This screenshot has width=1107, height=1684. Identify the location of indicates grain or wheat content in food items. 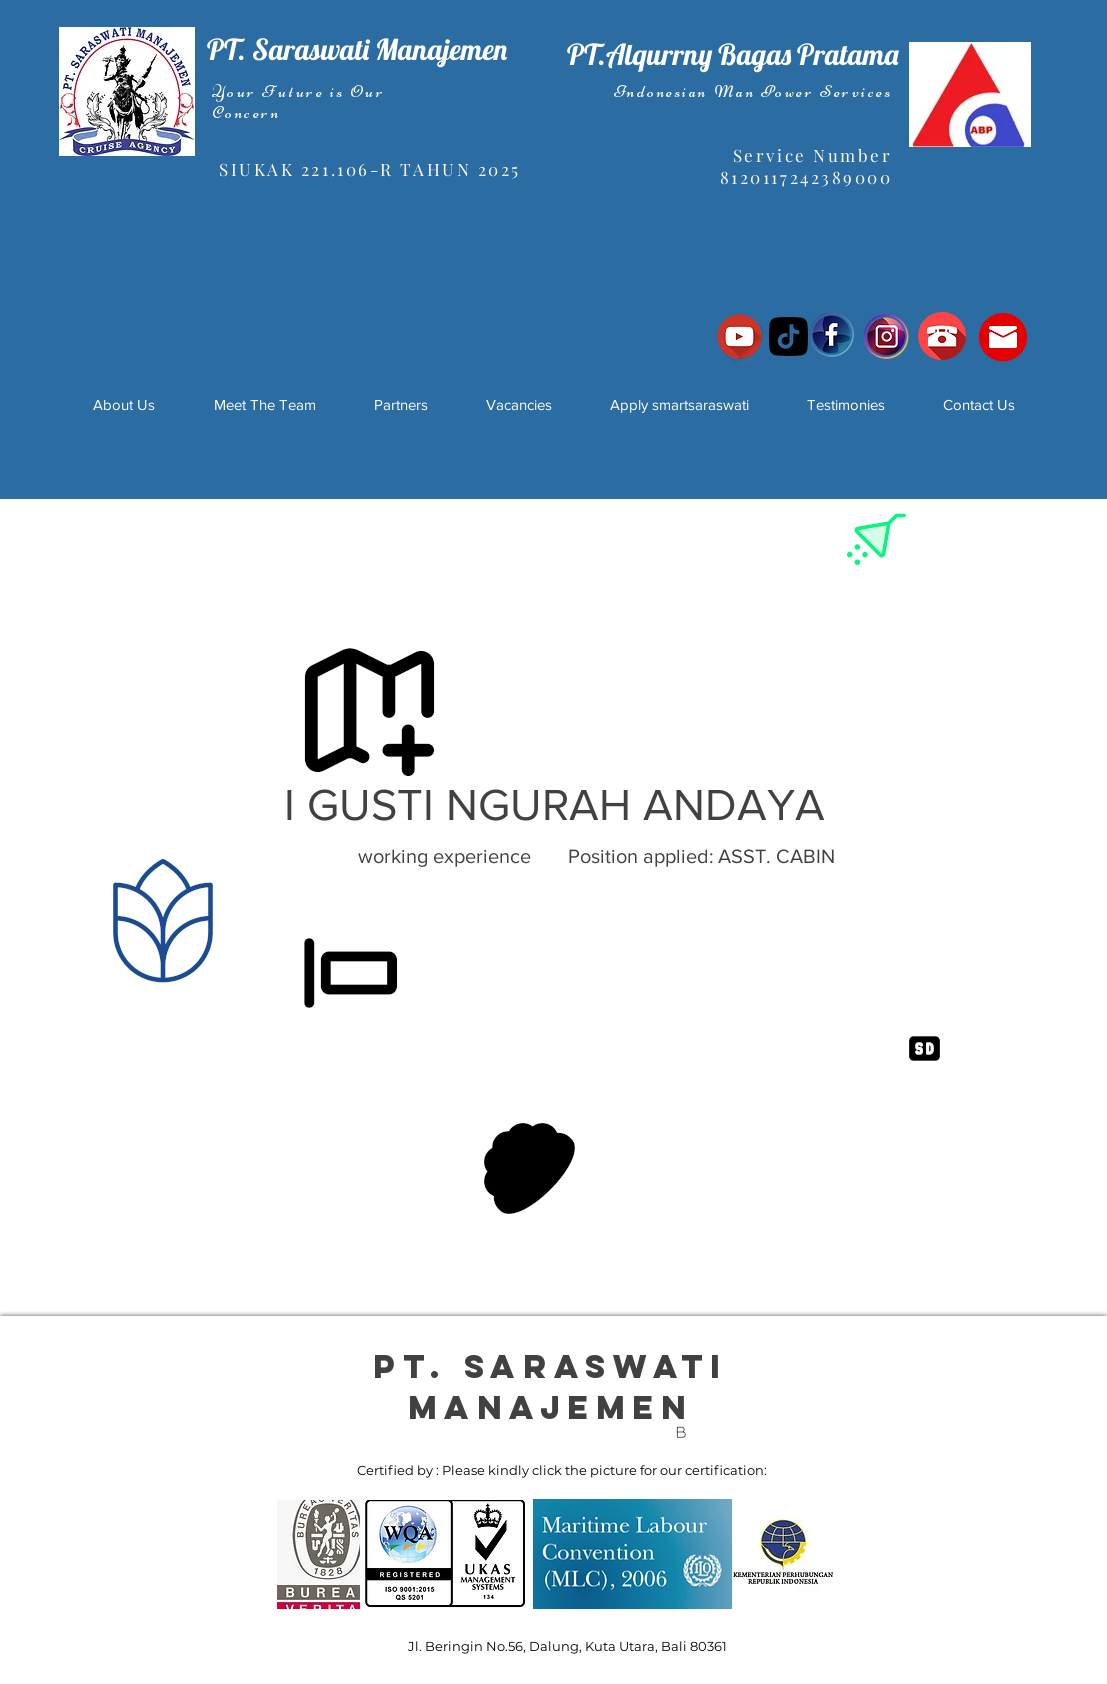
(163, 923).